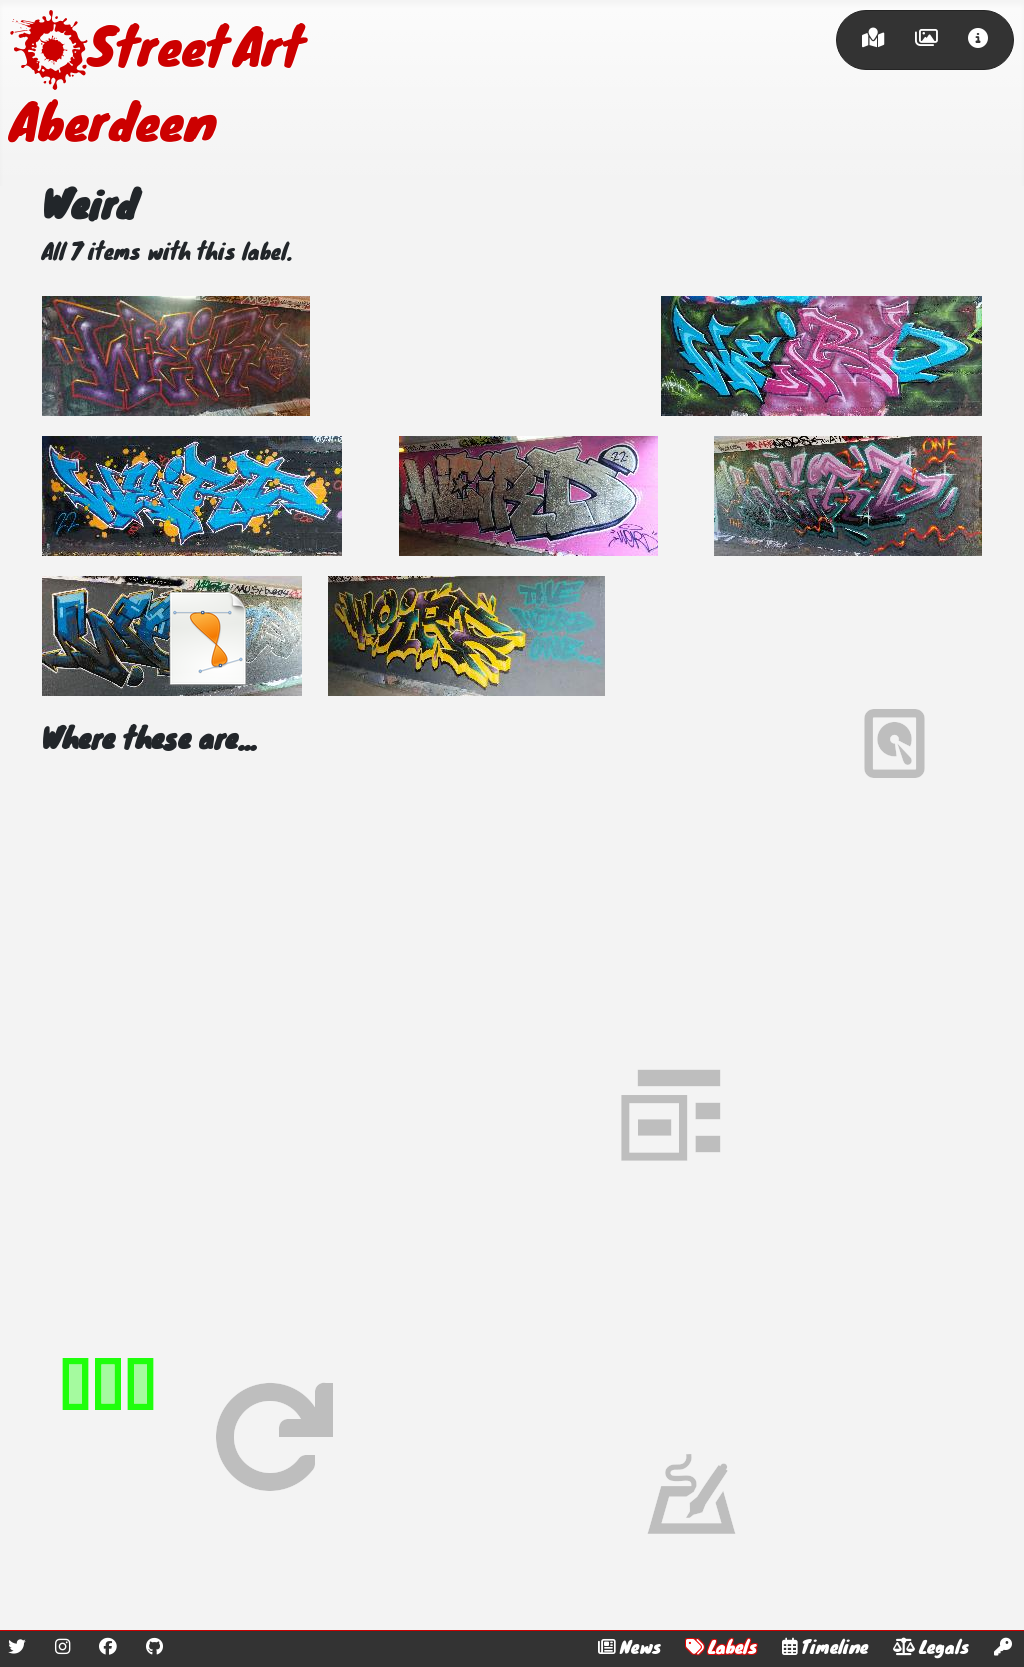 This screenshot has height=1667, width=1024. Describe the element at coordinates (691, 1496) in the screenshot. I see `connect a drawing tablet or stylus input device` at that location.